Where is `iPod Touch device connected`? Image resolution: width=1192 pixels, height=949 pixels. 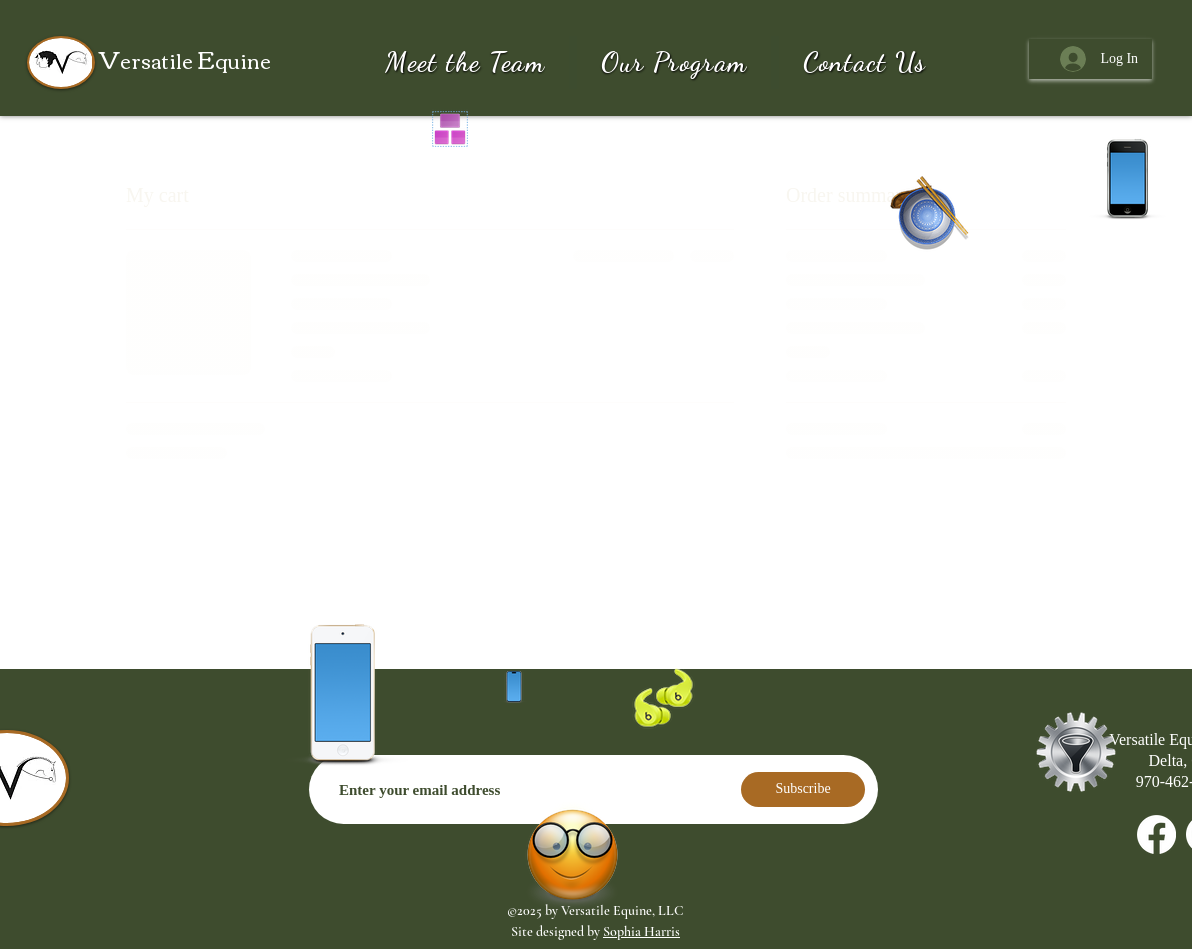 iPod Touch device connected is located at coordinates (343, 695).